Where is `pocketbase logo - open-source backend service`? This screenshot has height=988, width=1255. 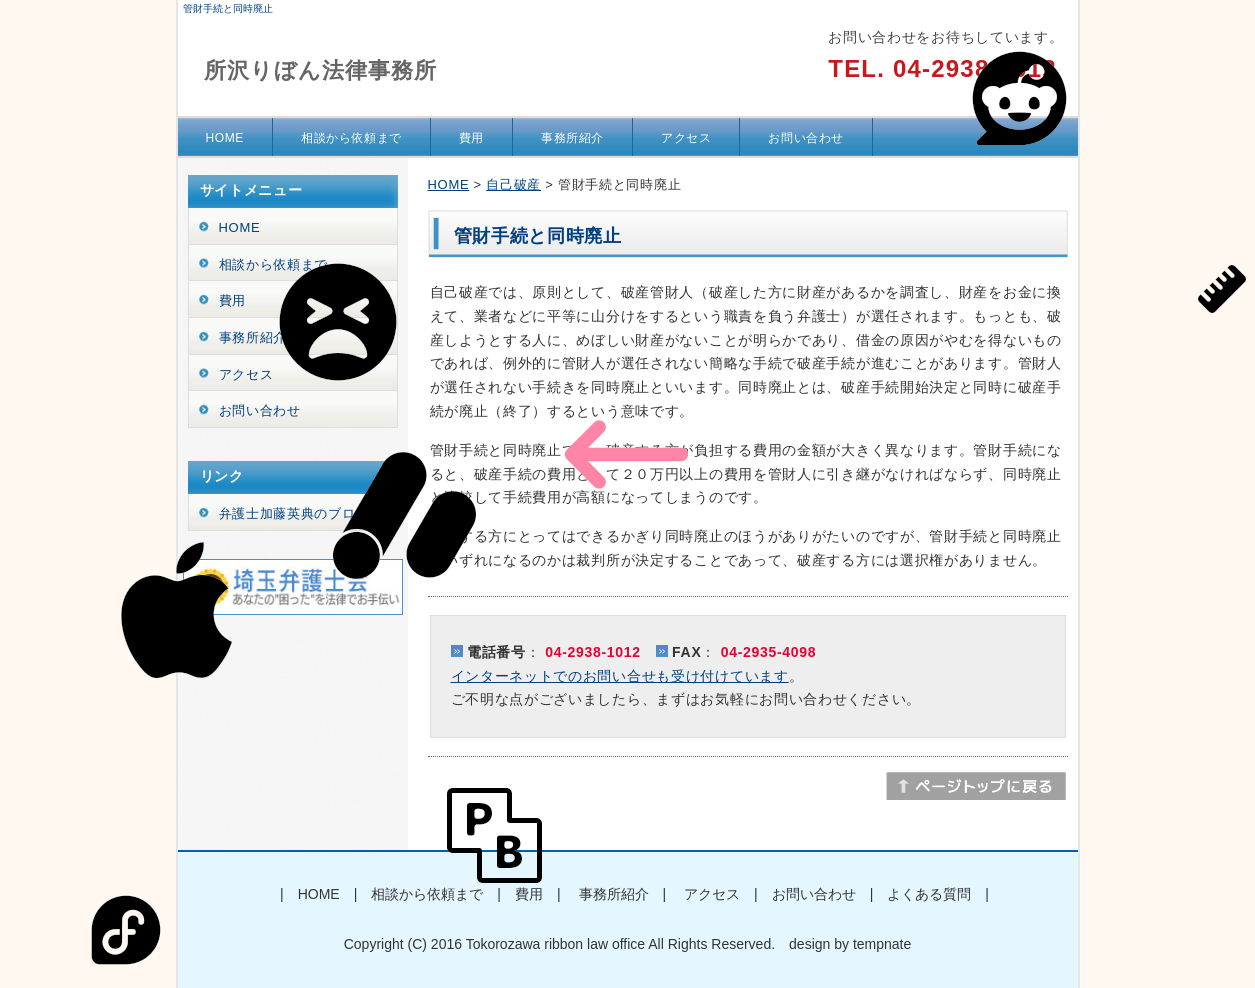 pocketbase logo - open-source backend service is located at coordinates (494, 835).